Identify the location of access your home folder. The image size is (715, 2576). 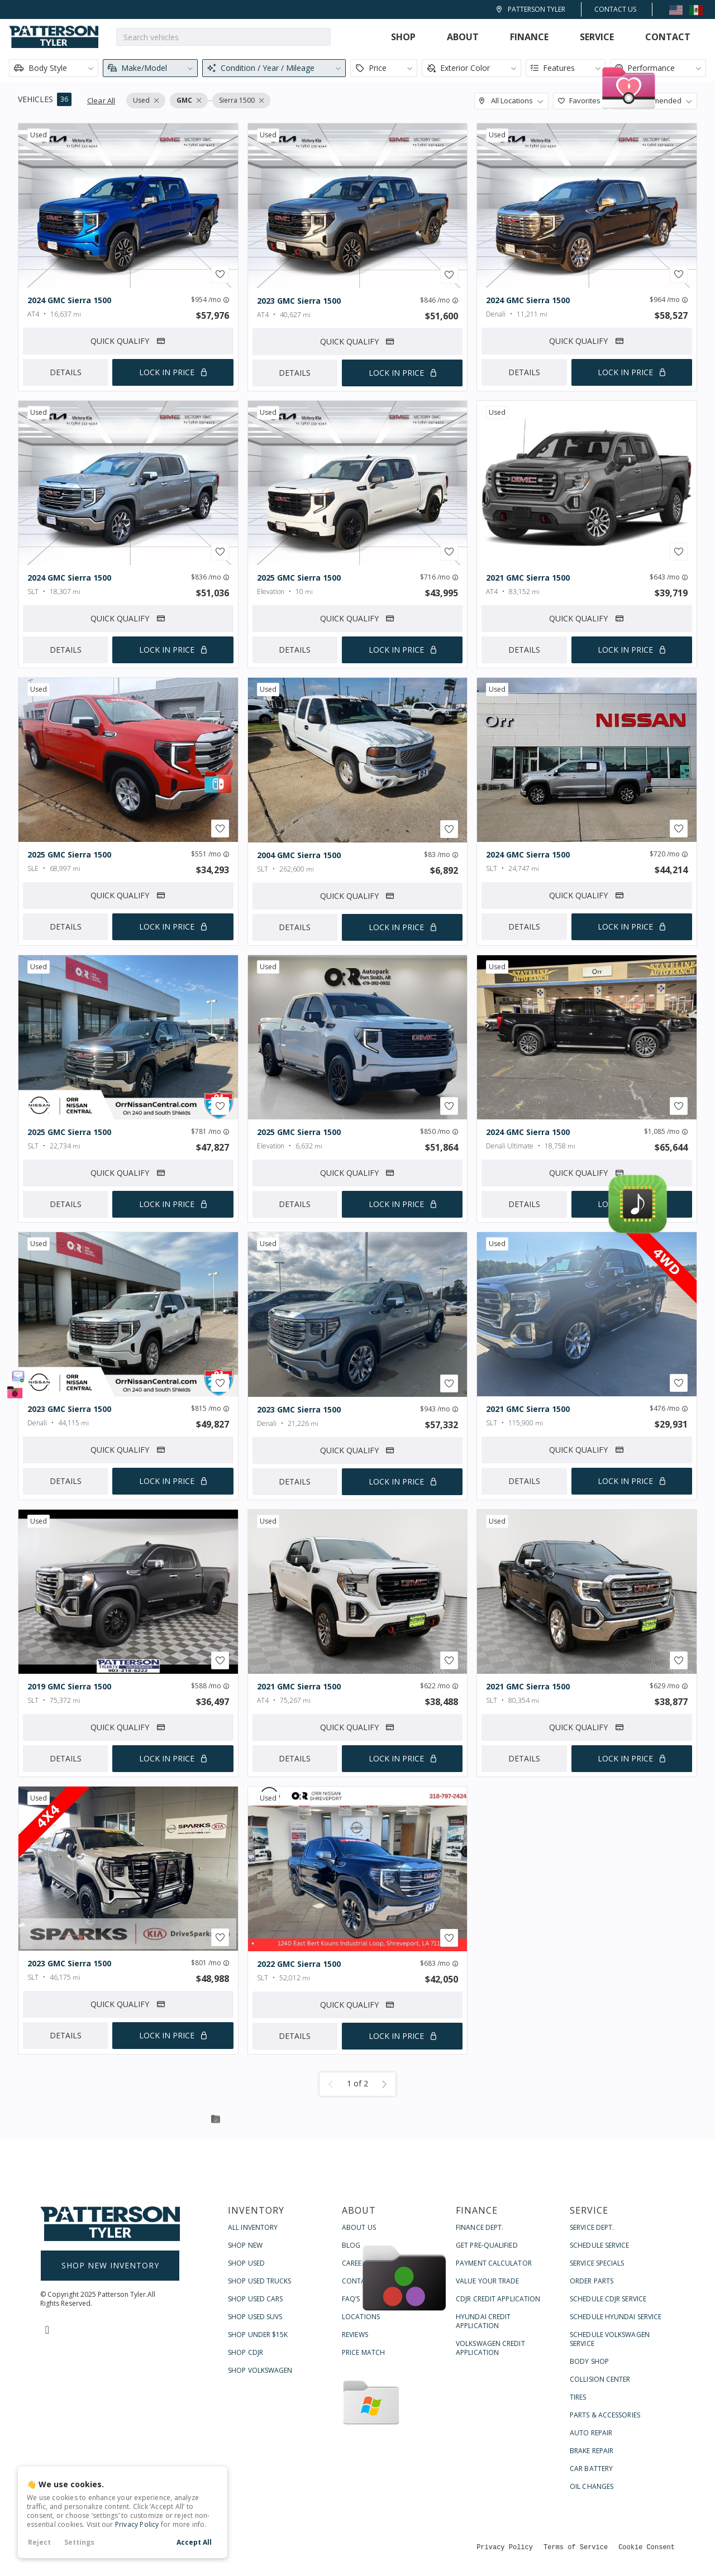
(216, 2119).